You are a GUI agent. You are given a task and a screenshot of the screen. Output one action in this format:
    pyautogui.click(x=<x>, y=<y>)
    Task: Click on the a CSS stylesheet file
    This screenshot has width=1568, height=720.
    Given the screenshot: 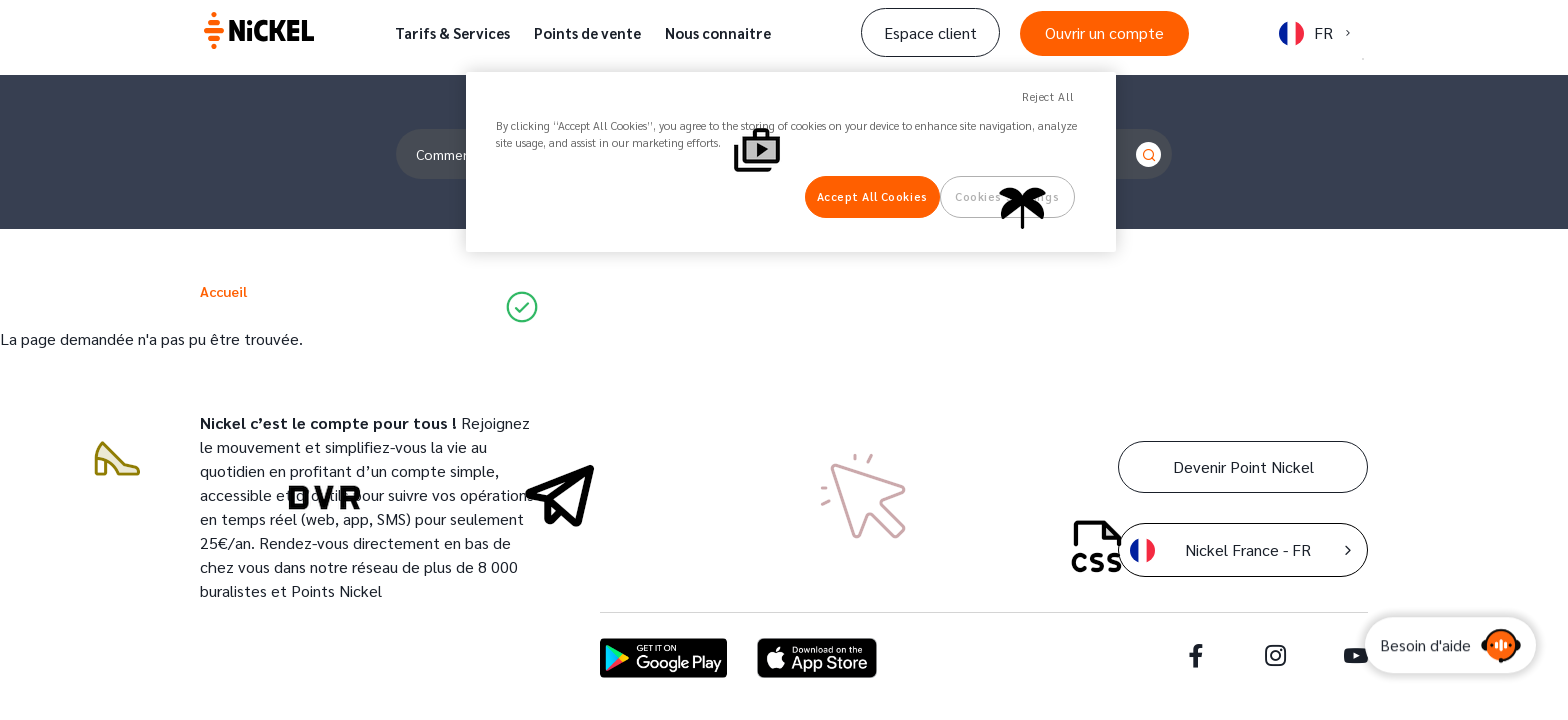 What is the action you would take?
    pyautogui.click(x=1097, y=548)
    